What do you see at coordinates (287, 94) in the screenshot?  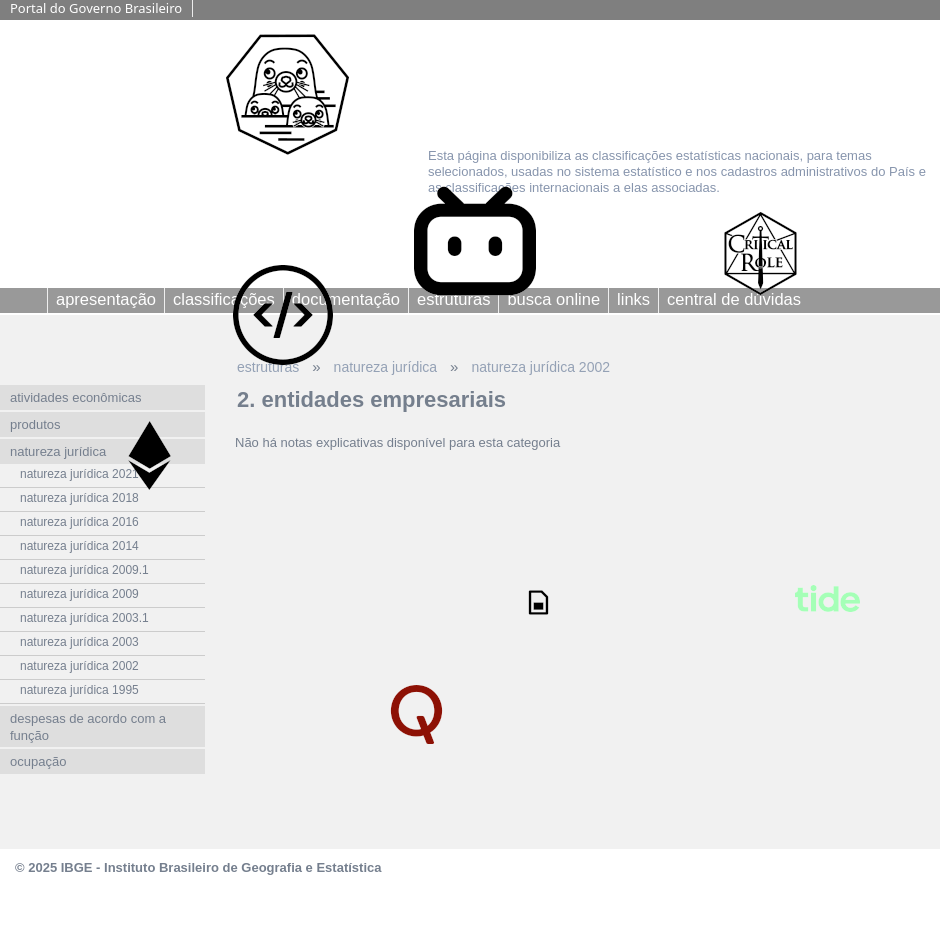 I see `open podman container management application` at bounding box center [287, 94].